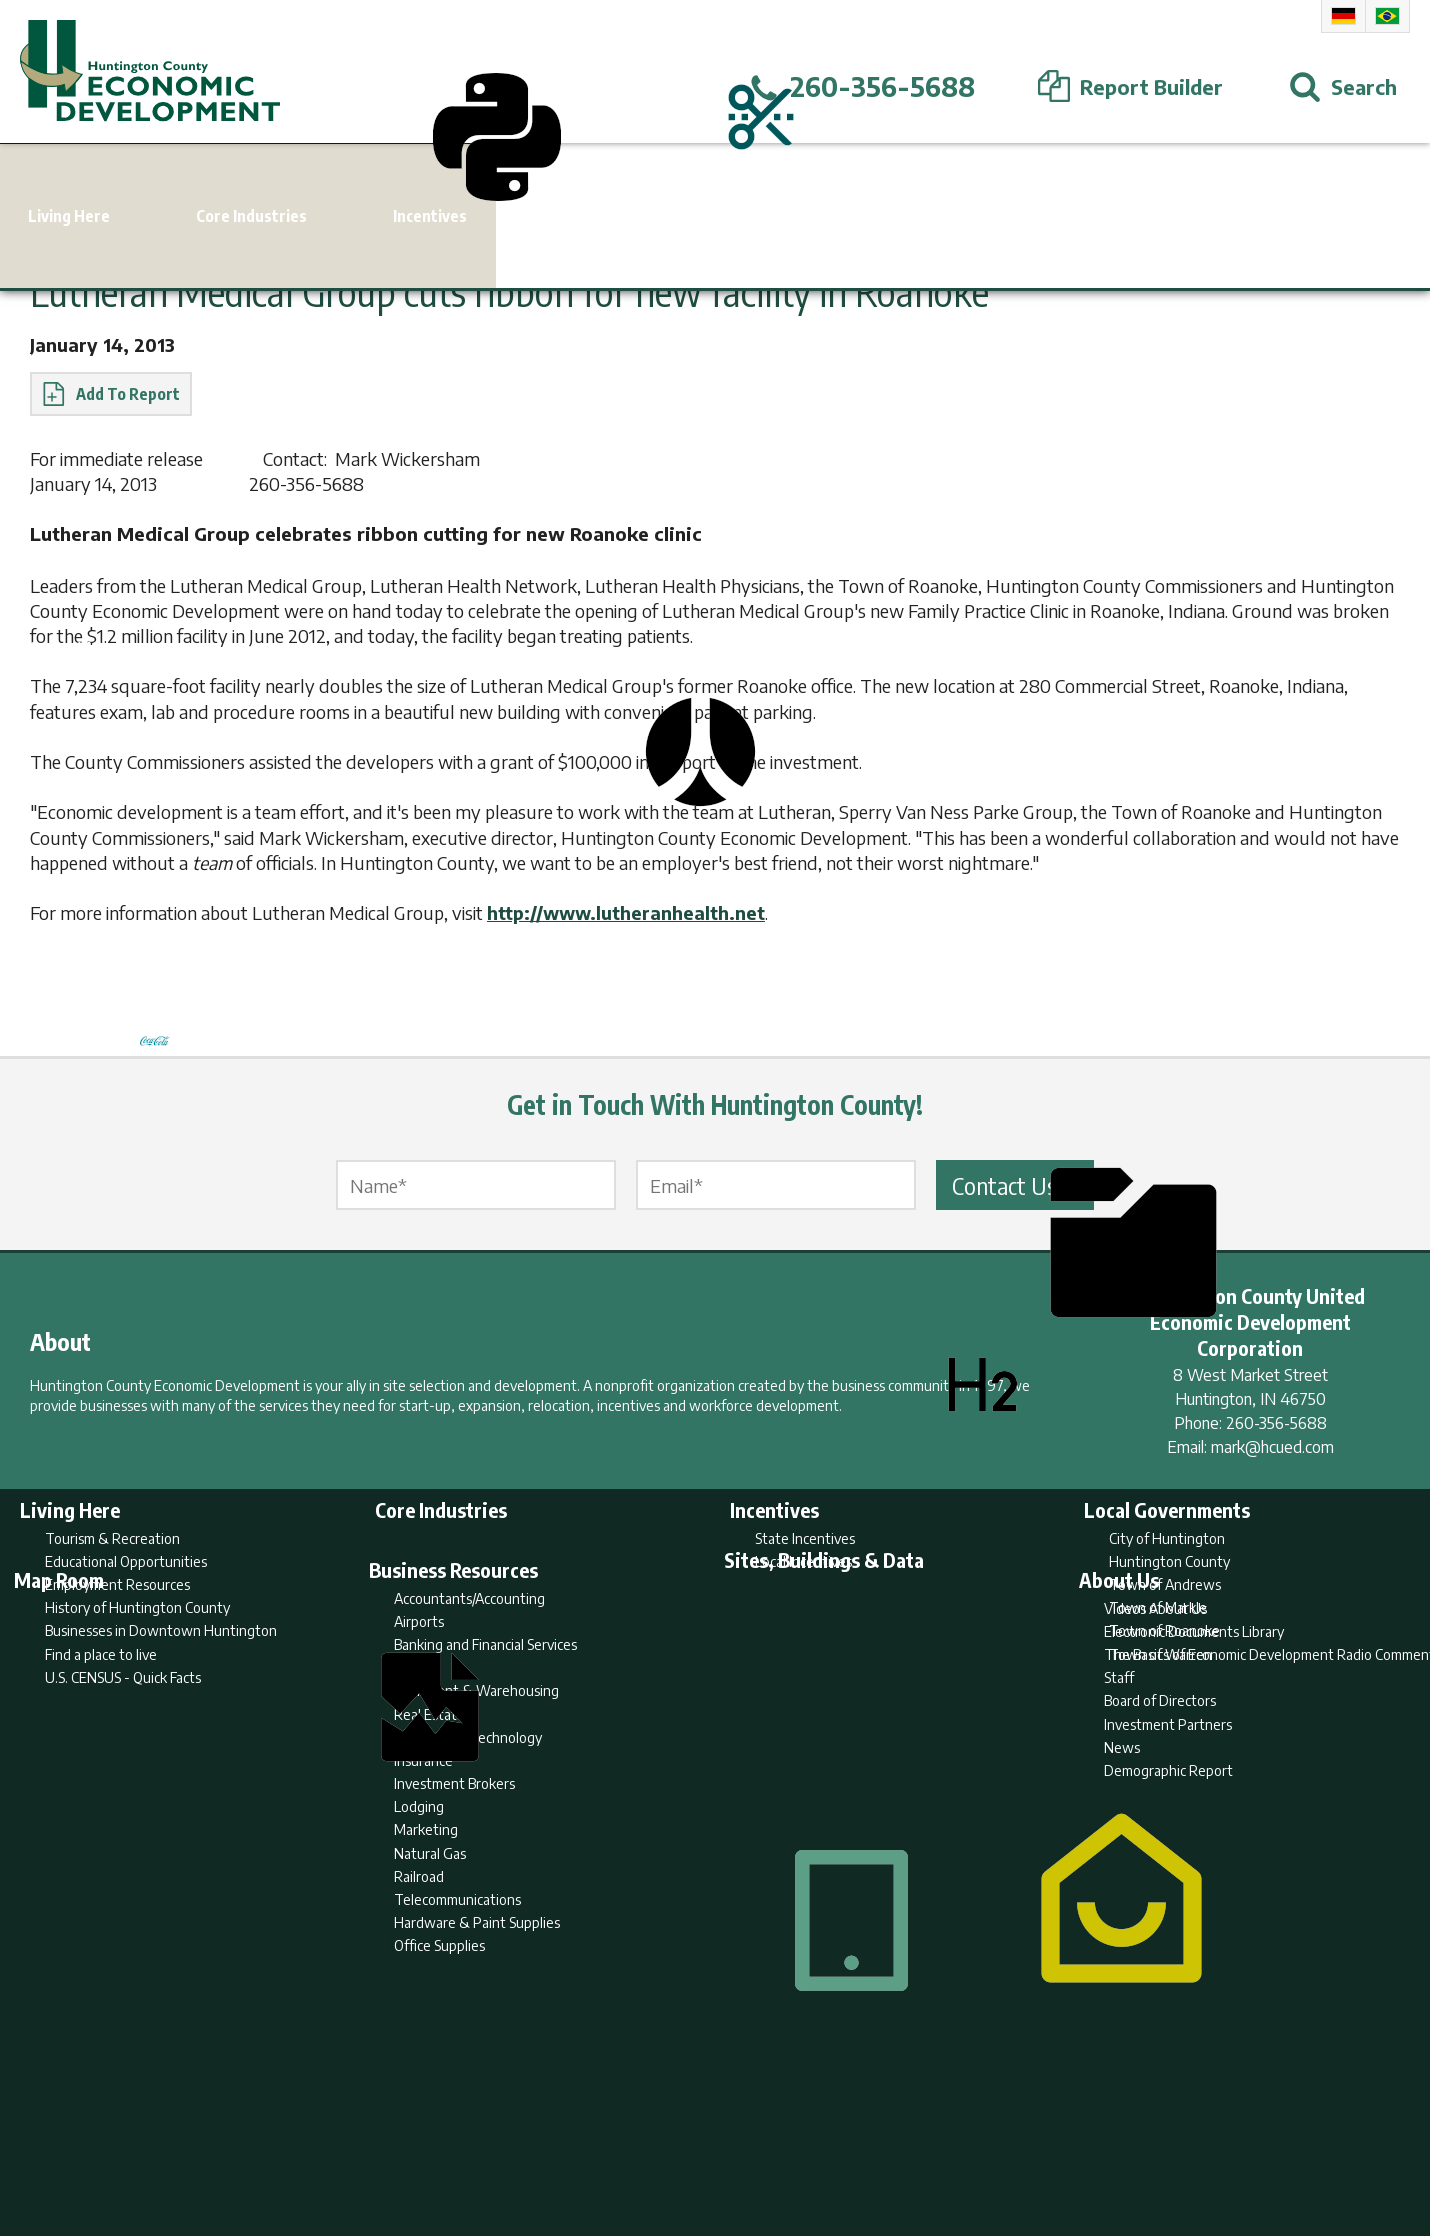 The image size is (1430, 2236). Describe the element at coordinates (851, 1920) in the screenshot. I see `switch to tablet view` at that location.